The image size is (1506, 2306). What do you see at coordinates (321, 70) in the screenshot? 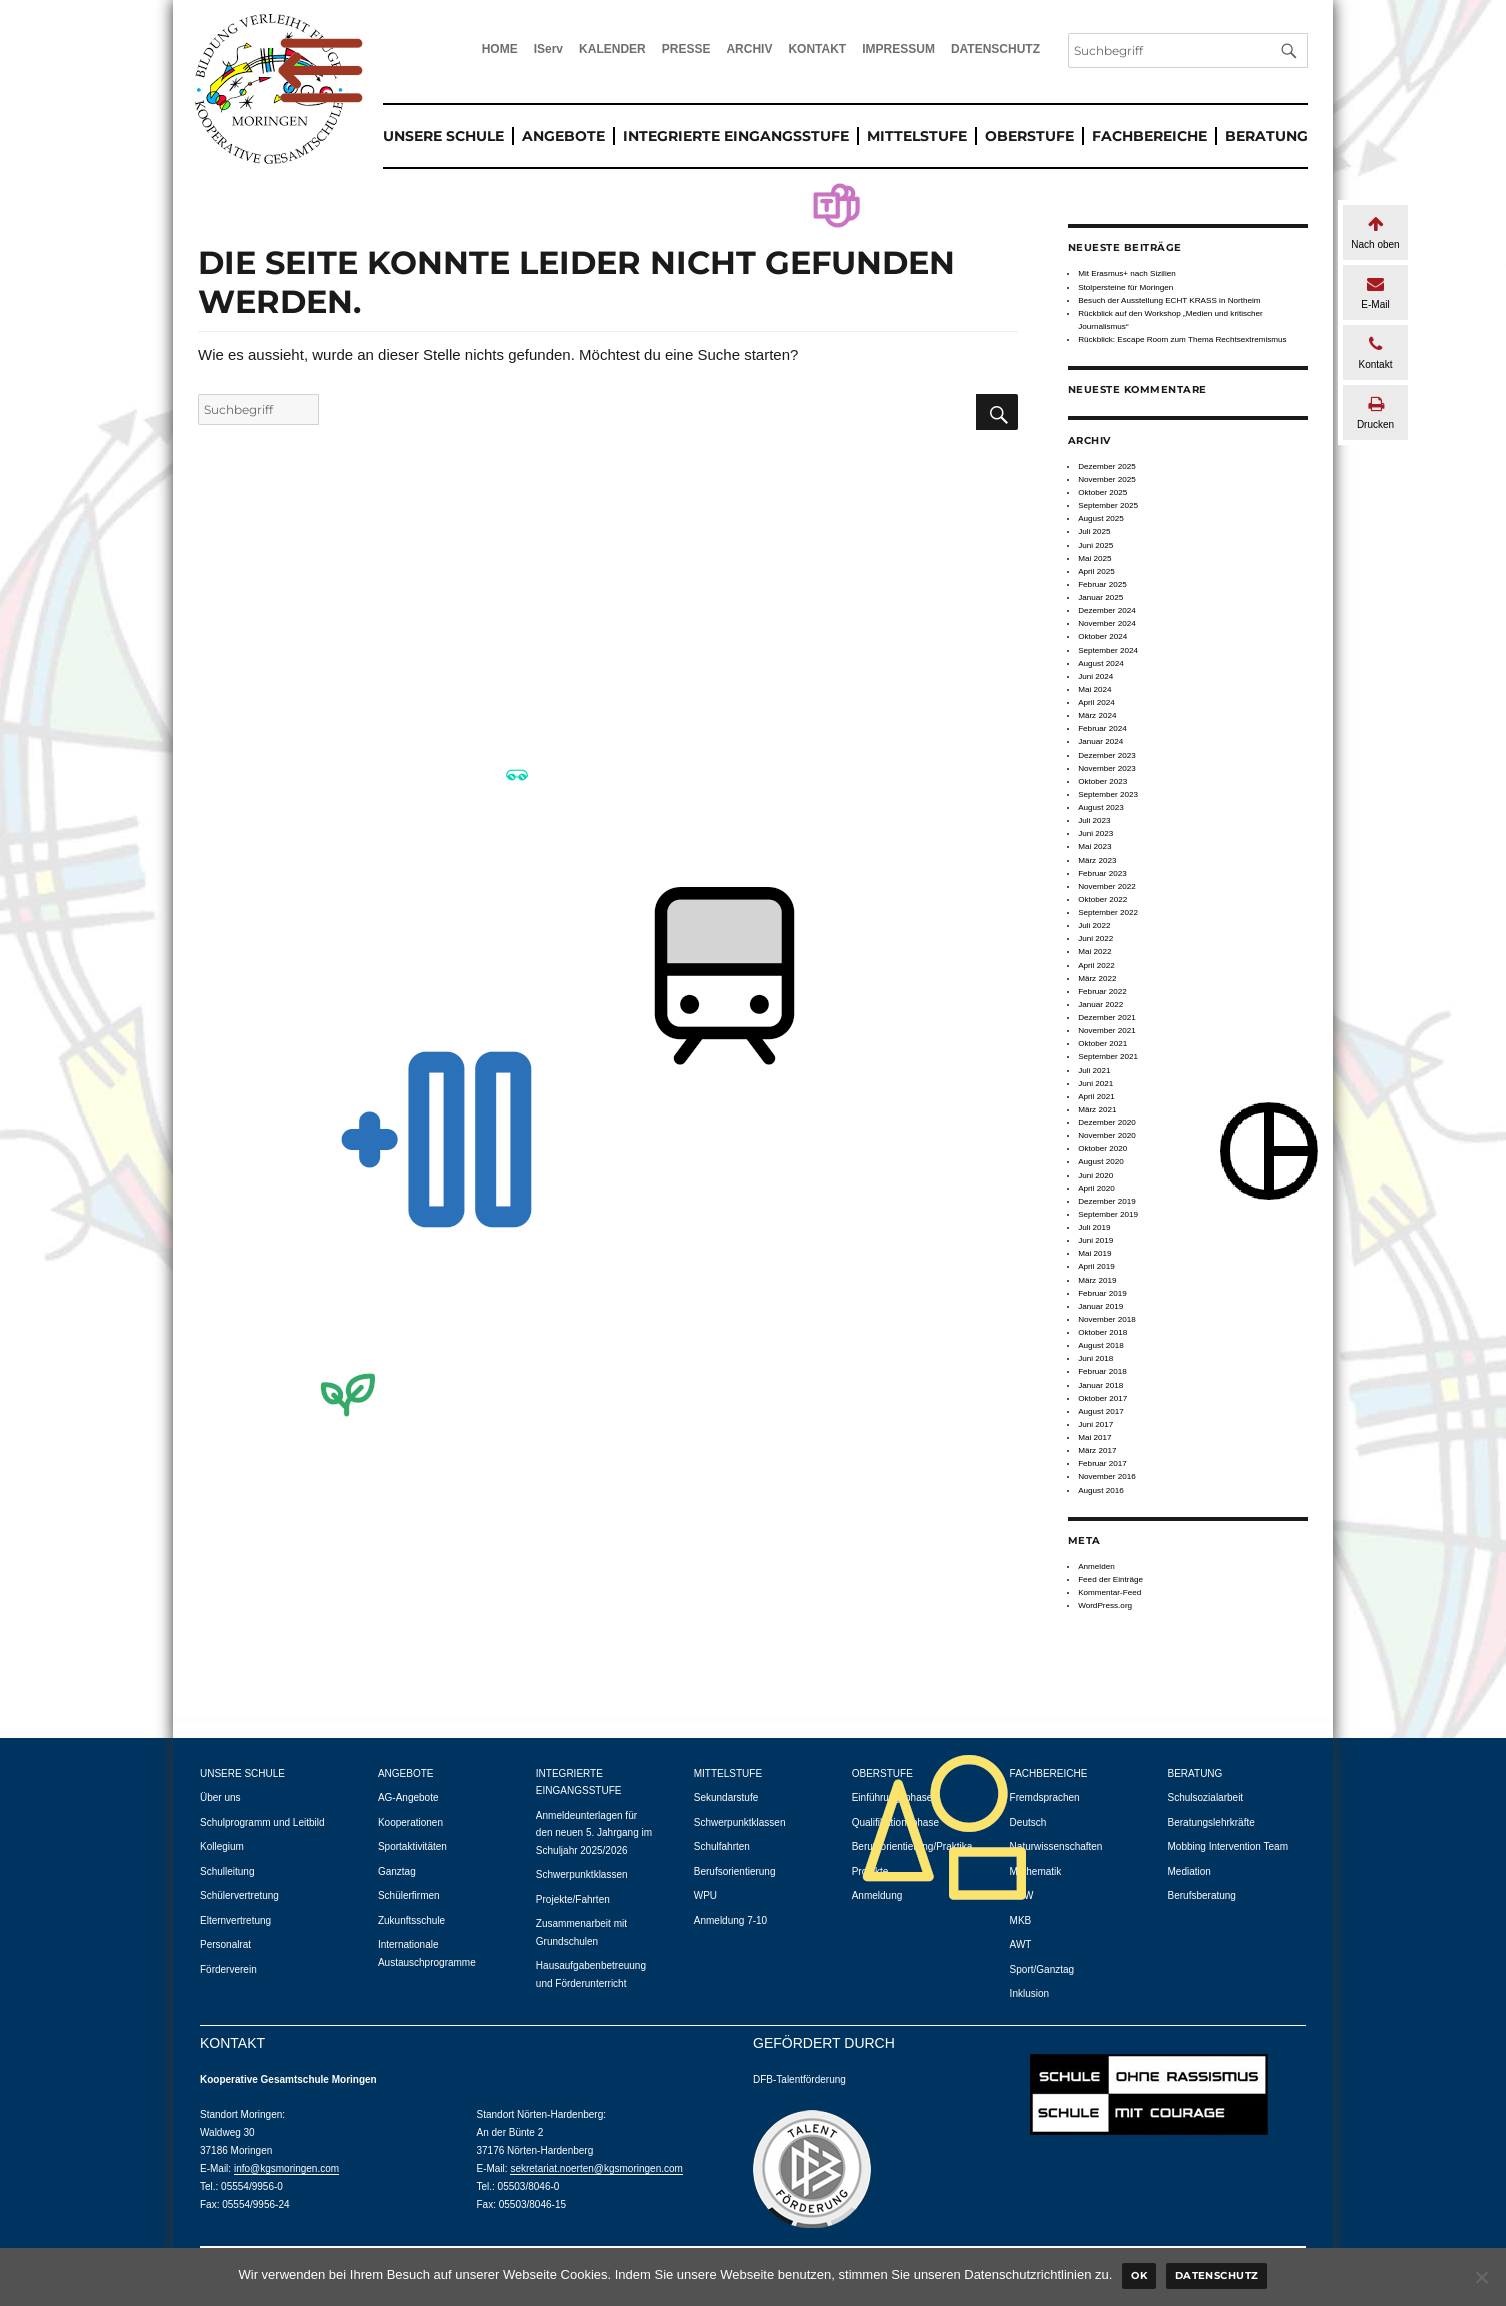
I see `go back to previous menu` at bounding box center [321, 70].